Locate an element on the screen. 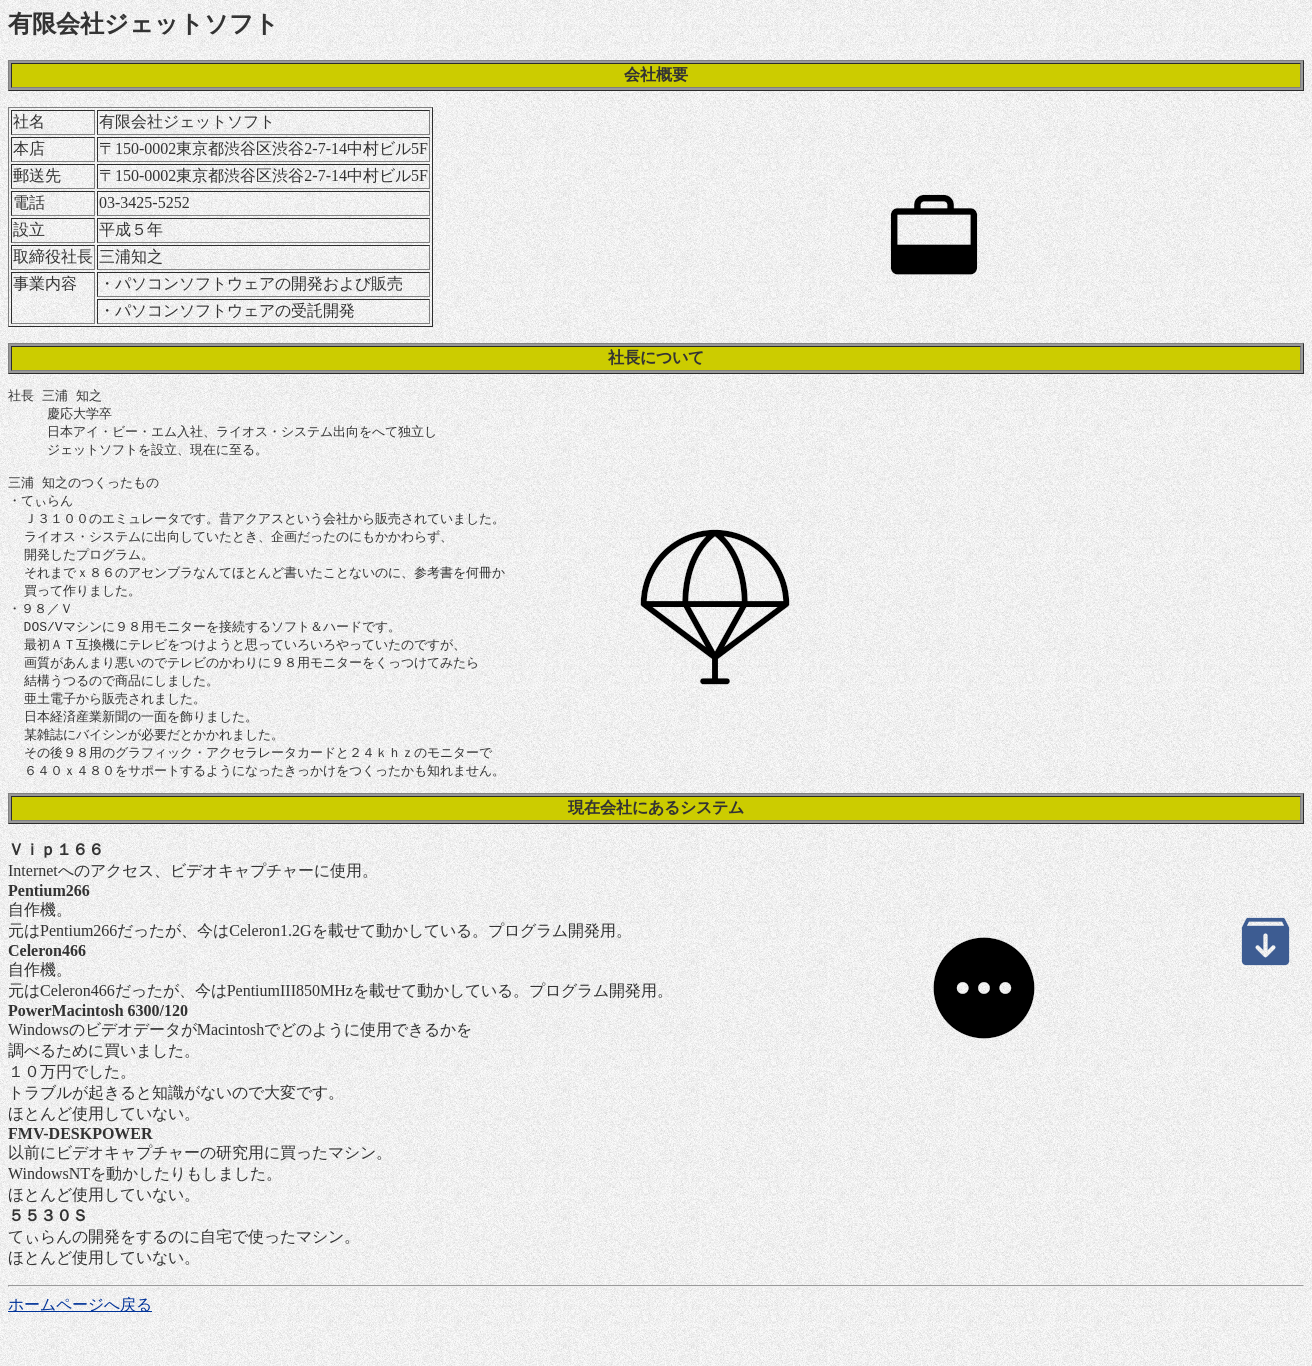 Image resolution: width=1312 pixels, height=1366 pixels. access more options or actions is located at coordinates (984, 988).